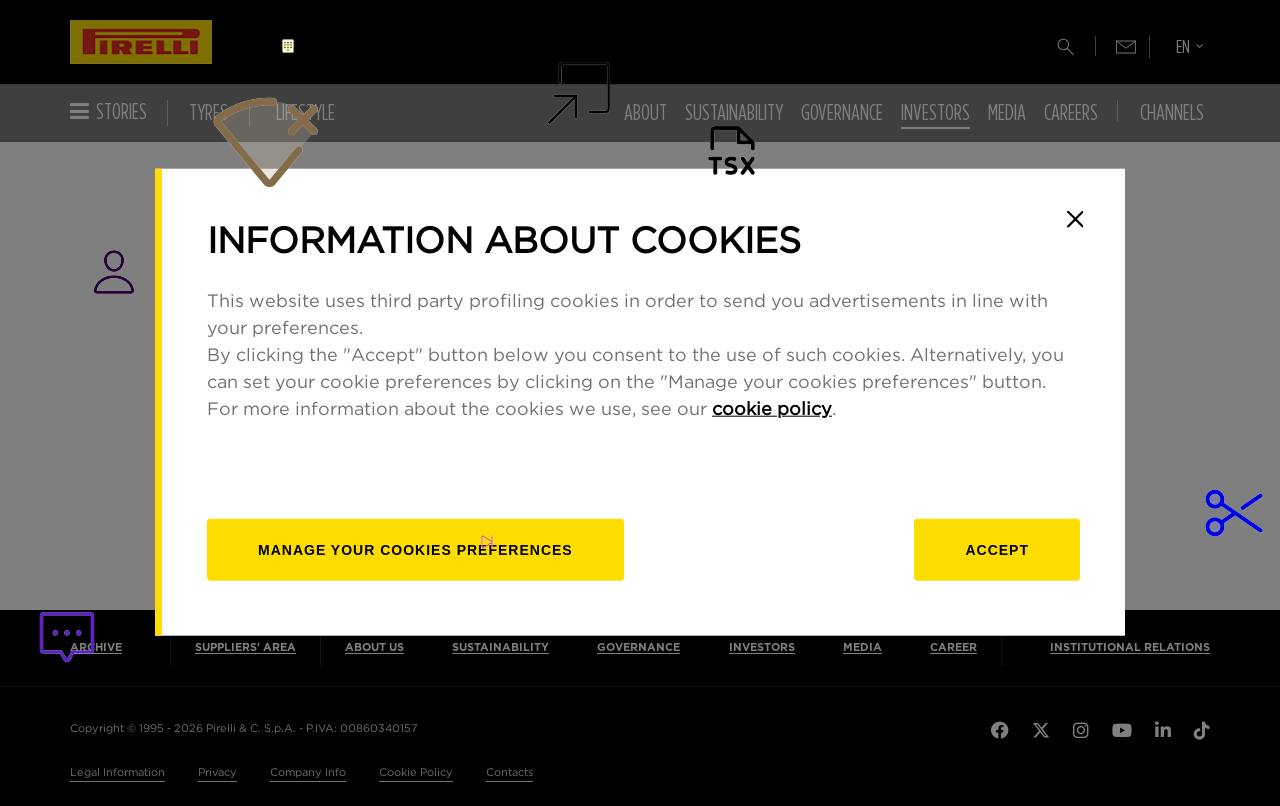  I want to click on wifi connection unavailable or disconnected, so click(269, 142).